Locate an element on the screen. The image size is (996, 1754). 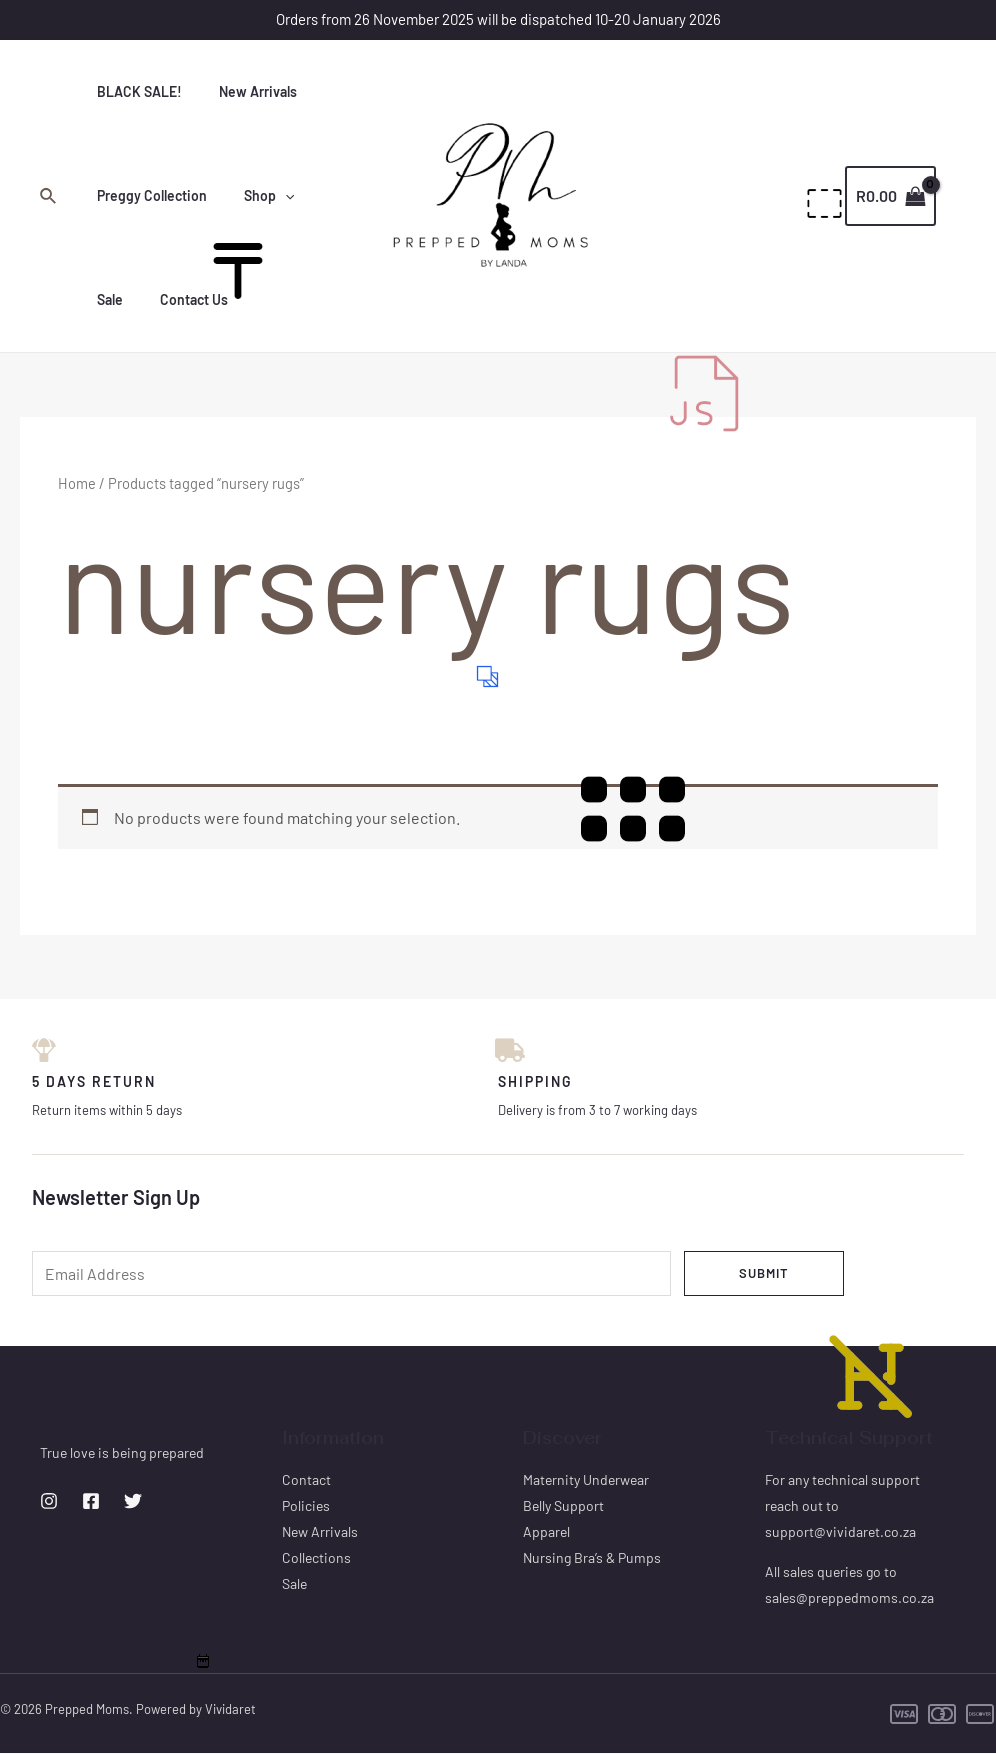
a javascript file in your project is located at coordinates (706, 393).